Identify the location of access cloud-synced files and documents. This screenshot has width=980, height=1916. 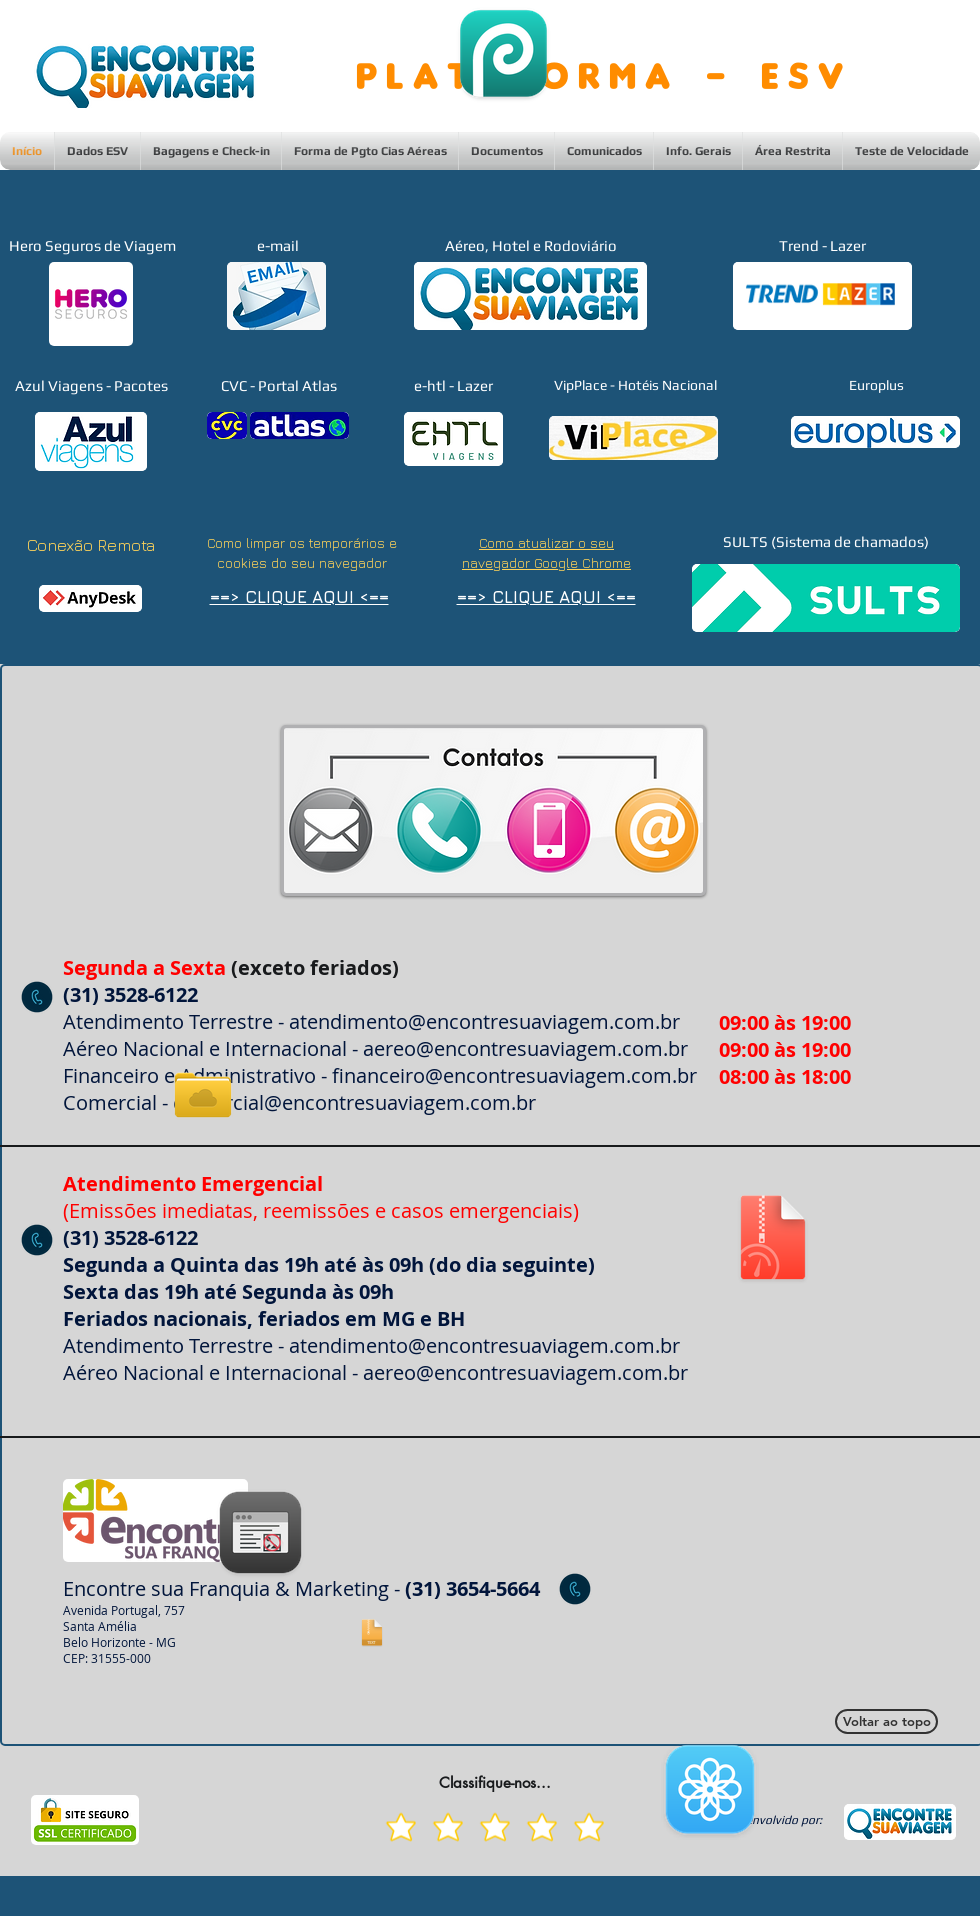
(203, 1095).